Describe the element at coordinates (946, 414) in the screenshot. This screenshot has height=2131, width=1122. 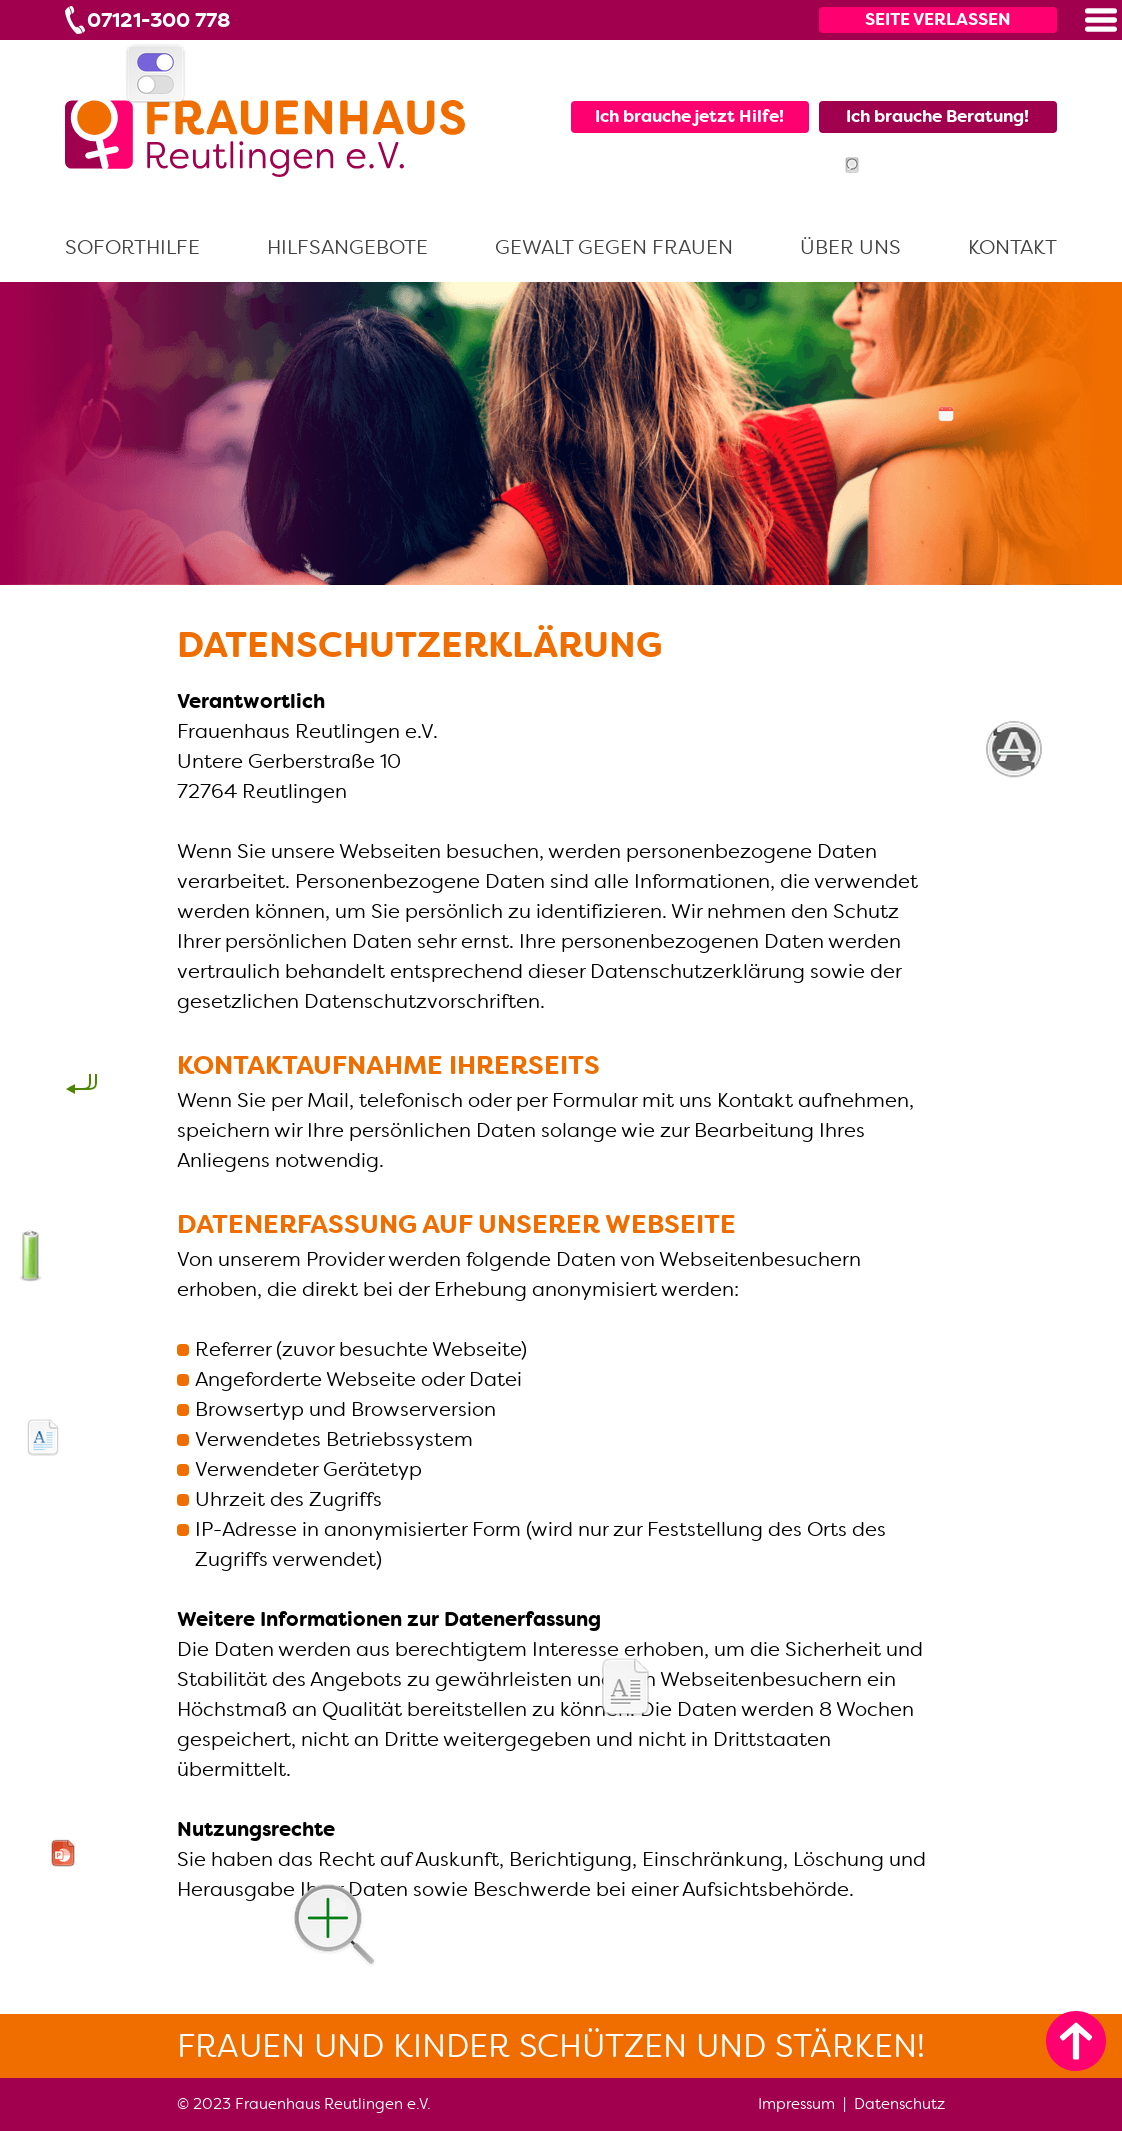
I see `open a calendar file` at that location.